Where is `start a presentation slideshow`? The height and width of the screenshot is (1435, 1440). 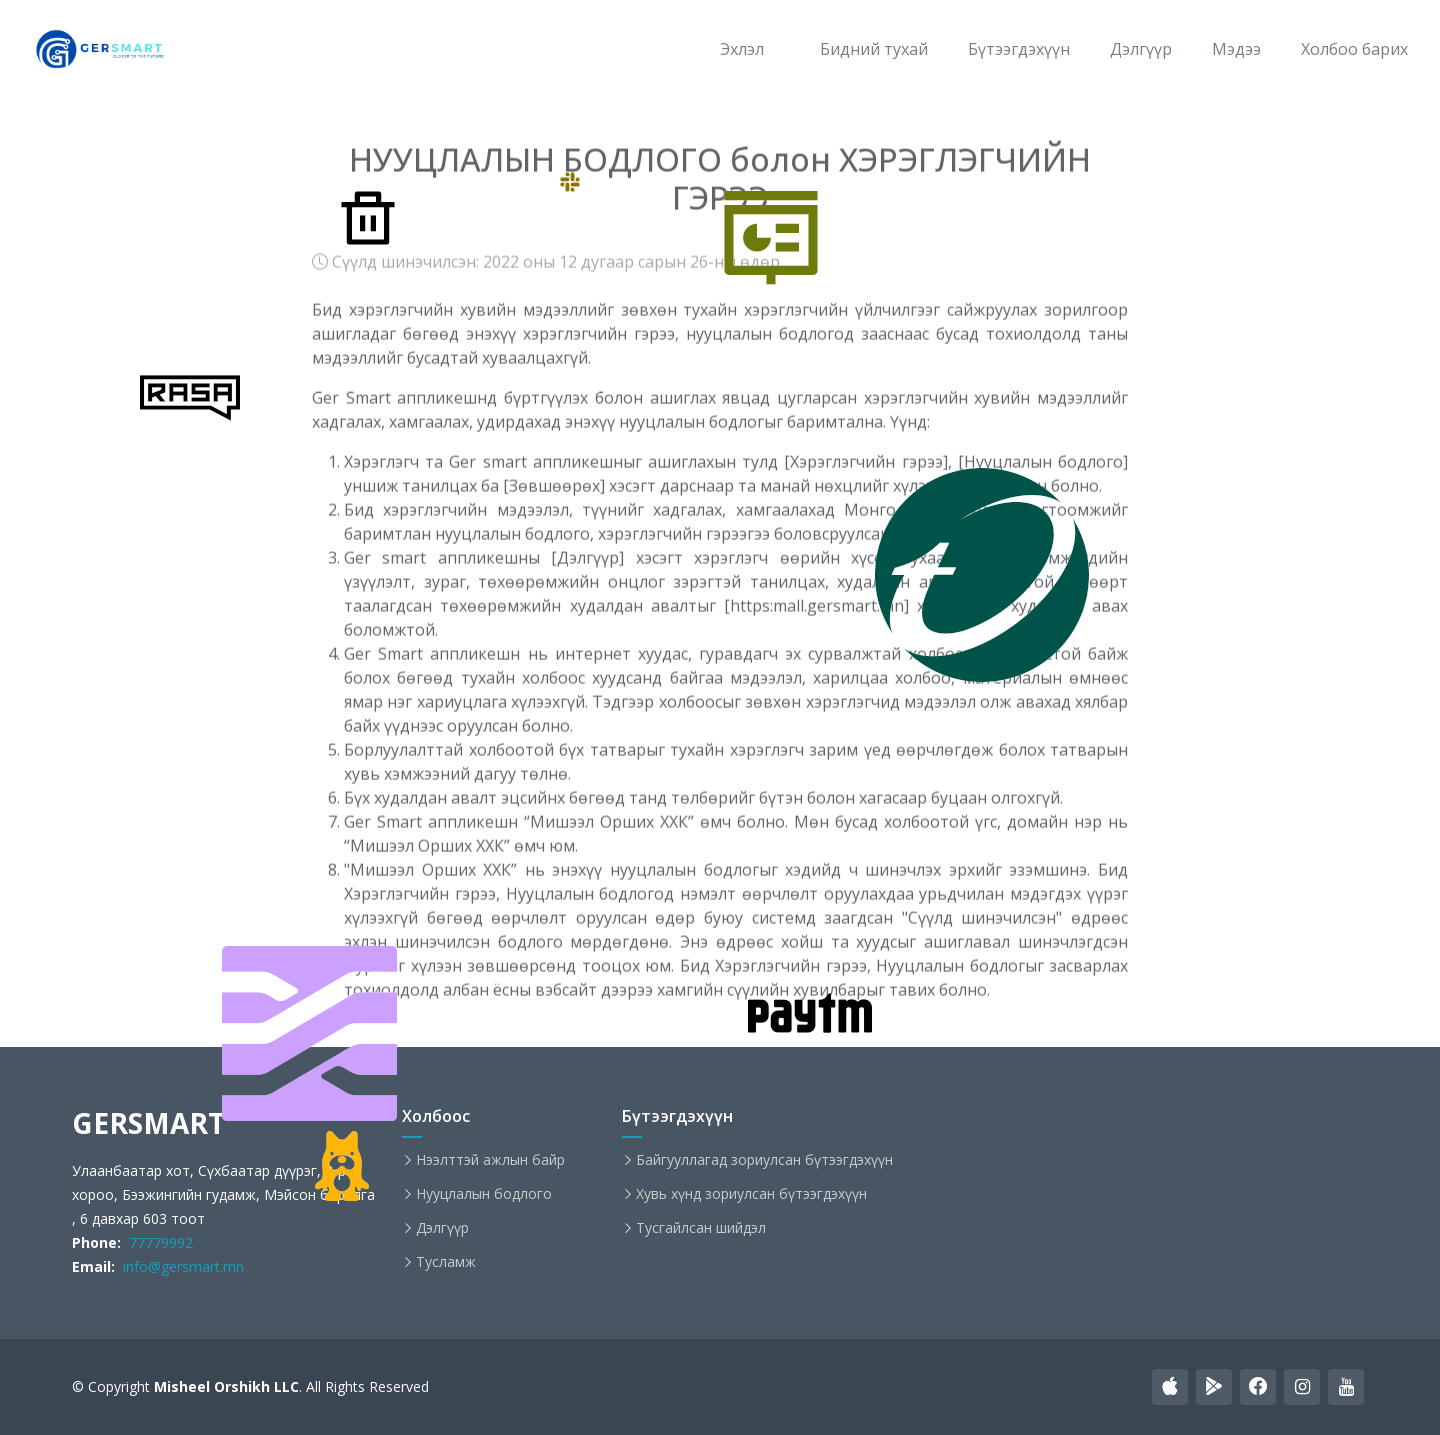 start a presentation slideshow is located at coordinates (771, 233).